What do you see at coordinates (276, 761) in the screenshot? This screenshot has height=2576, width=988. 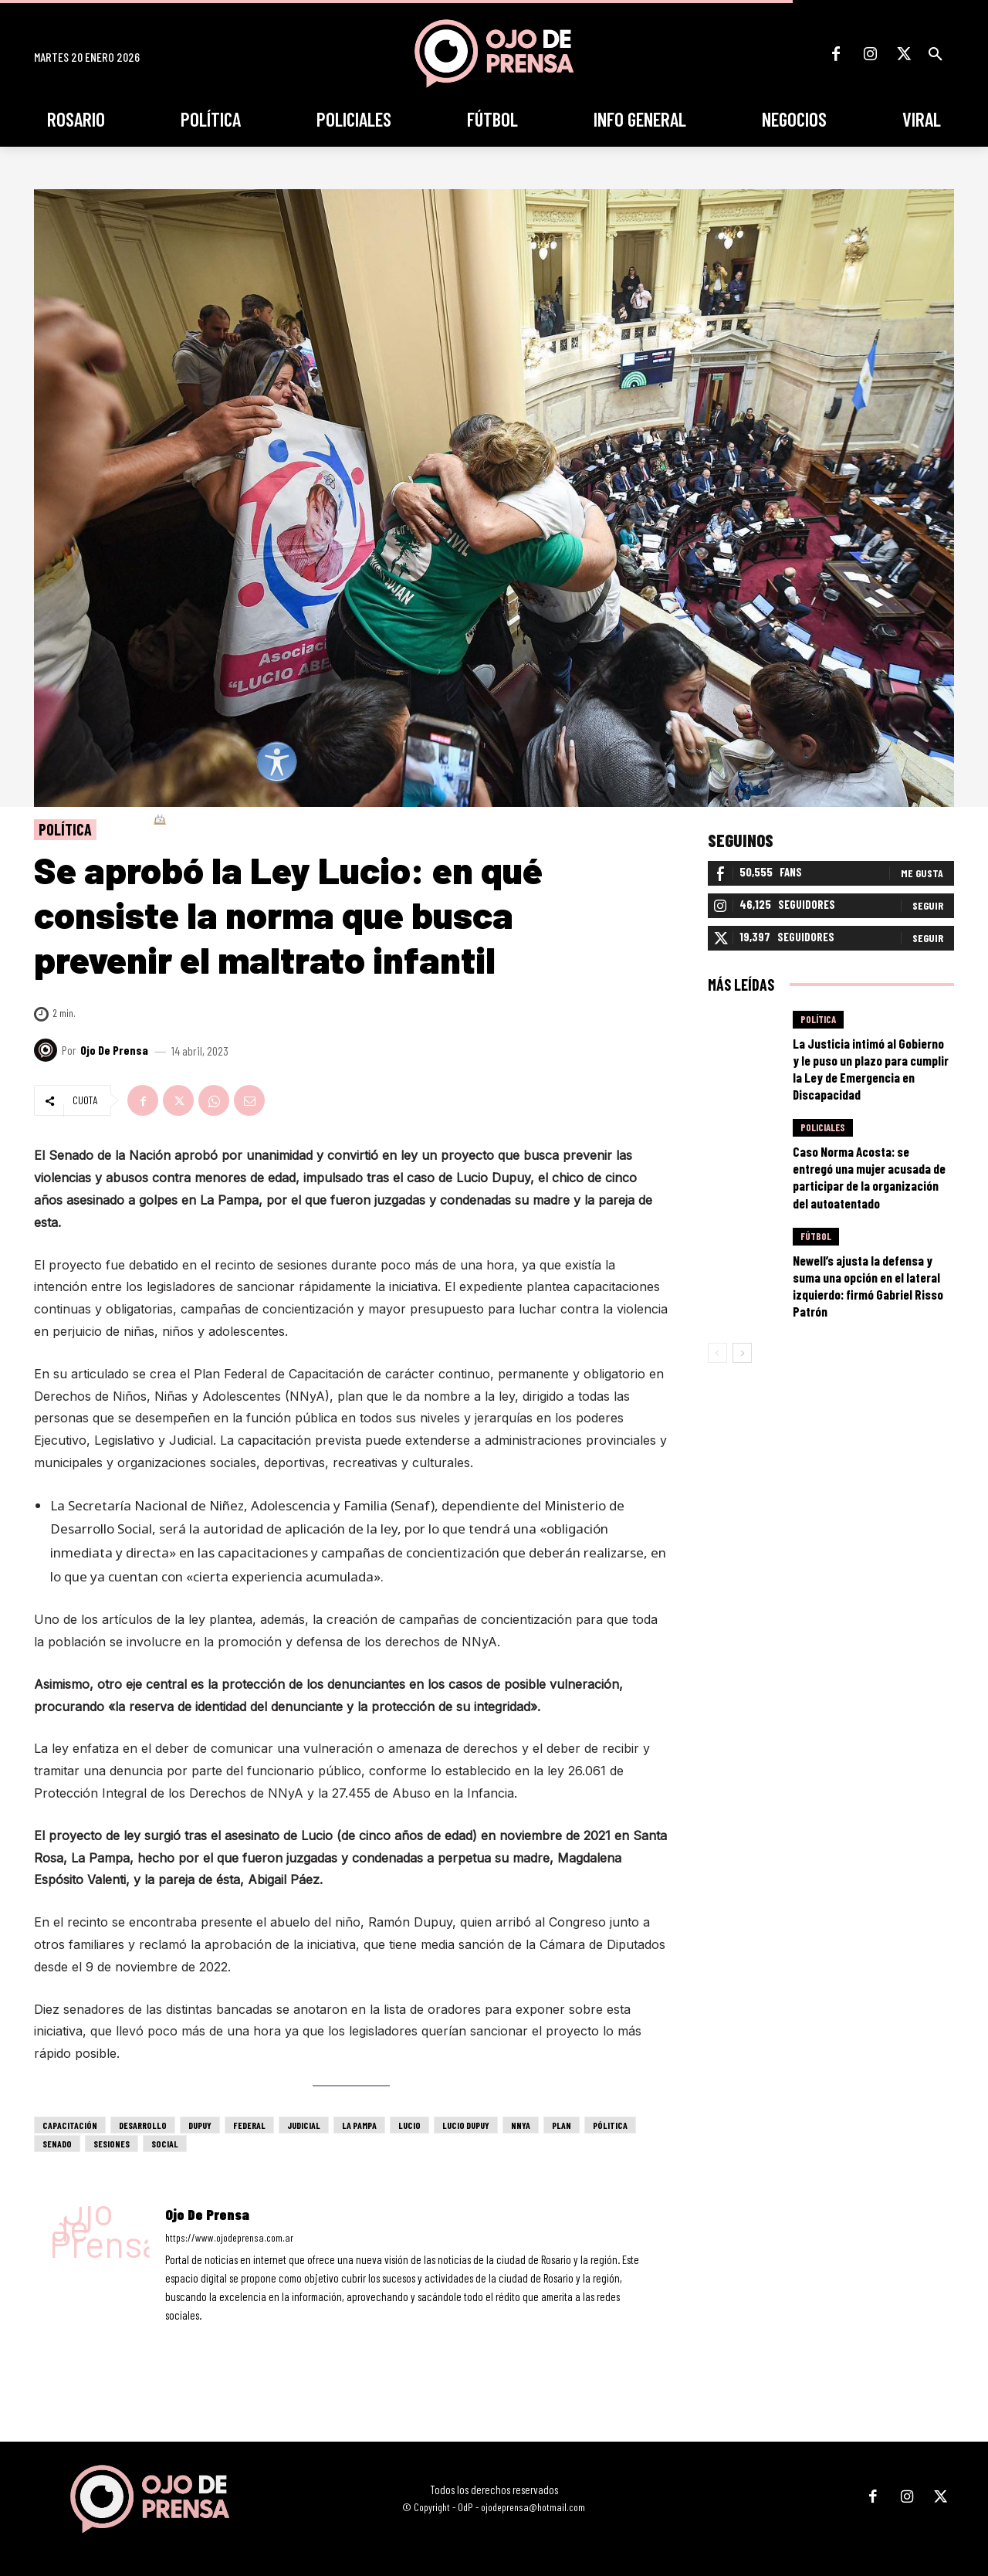 I see `open accessibility settings` at bounding box center [276, 761].